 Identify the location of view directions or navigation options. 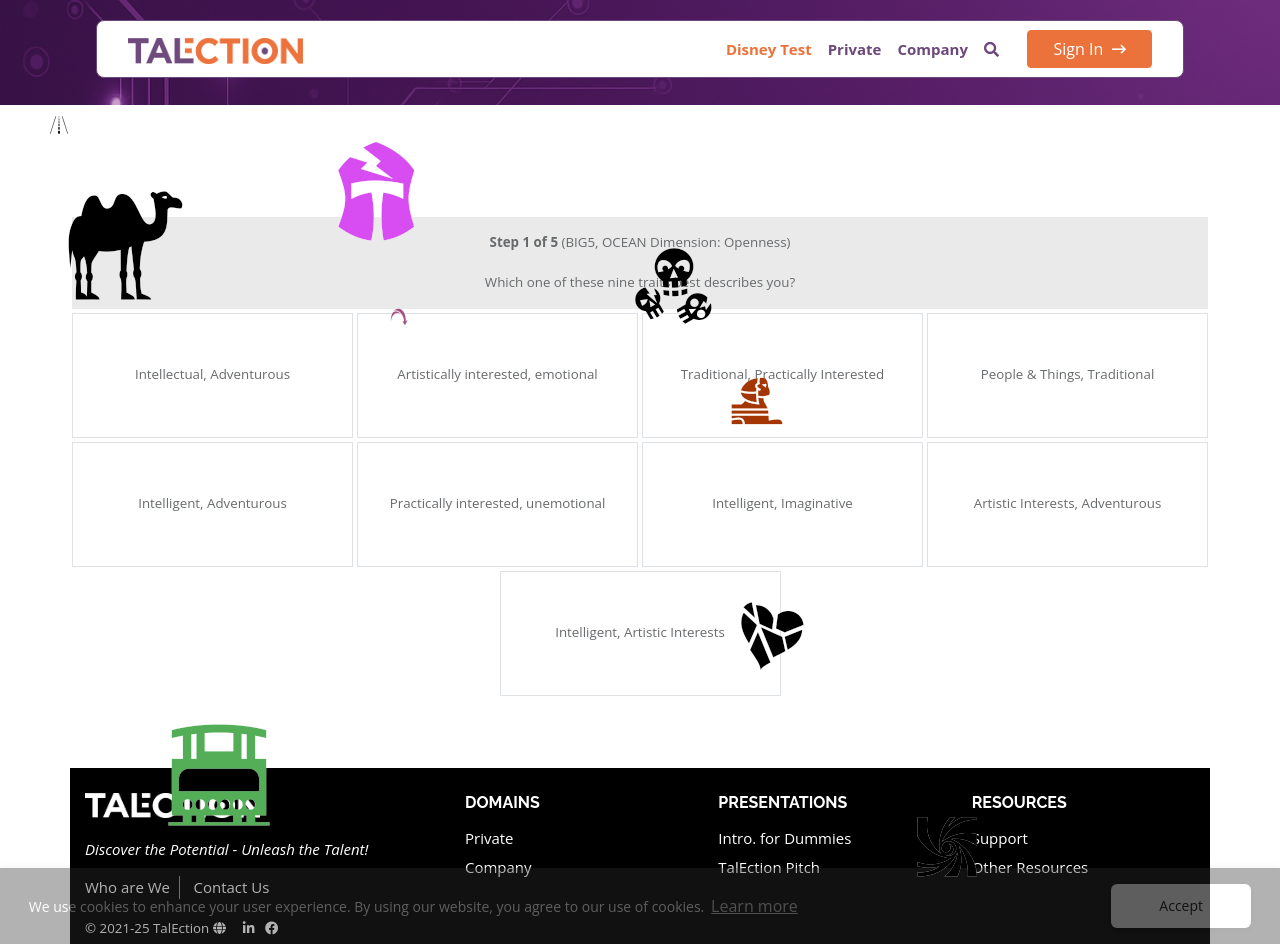
(59, 125).